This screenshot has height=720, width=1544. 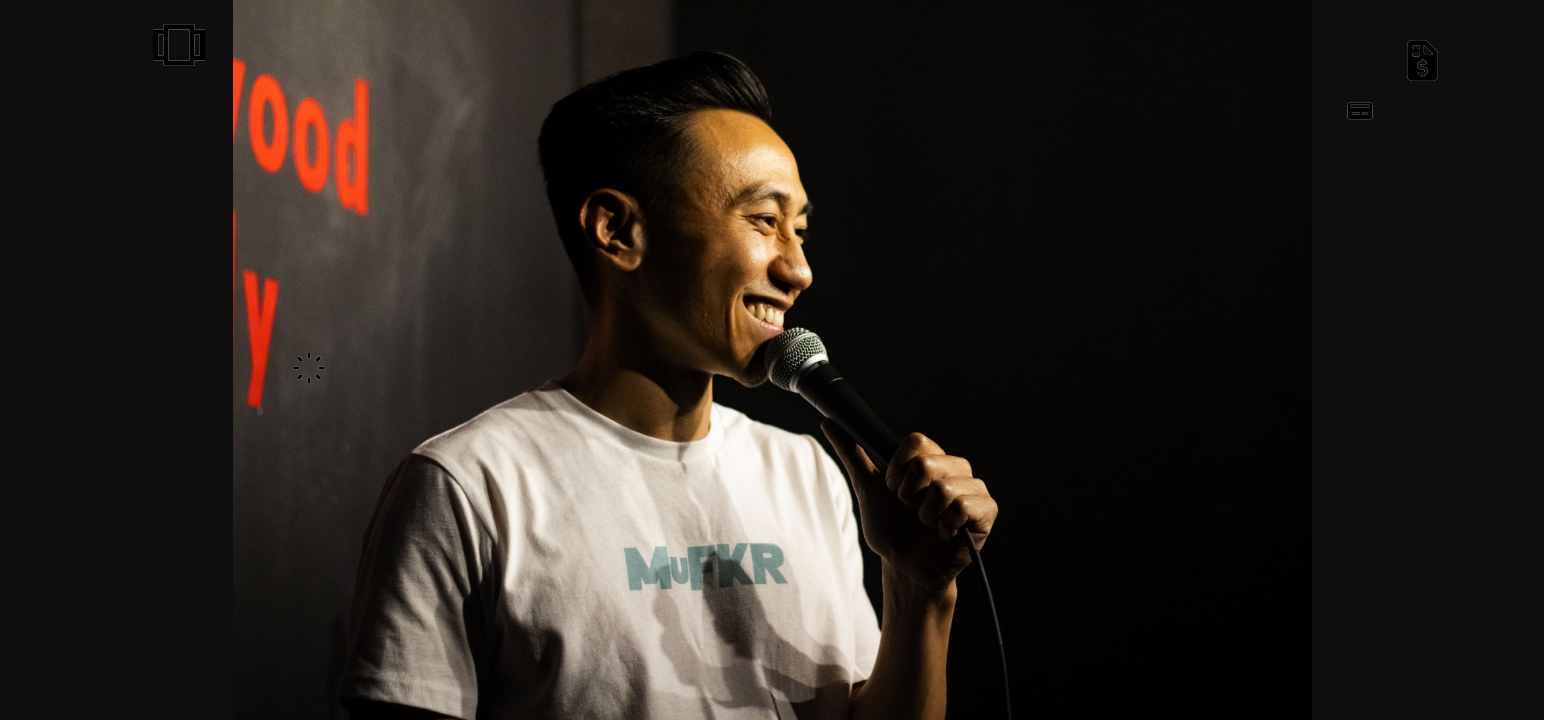 What do you see at coordinates (309, 368) in the screenshot?
I see `loading content in progress` at bounding box center [309, 368].